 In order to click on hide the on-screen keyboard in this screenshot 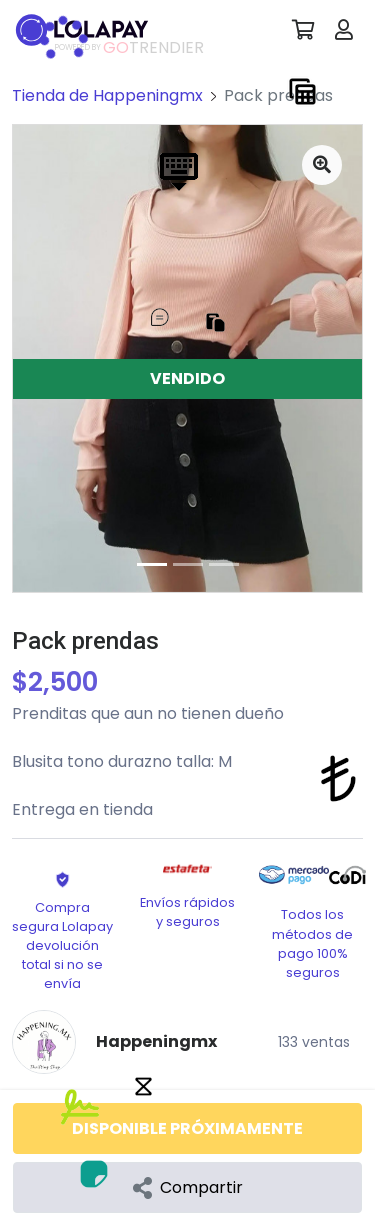, I will do `click(179, 170)`.